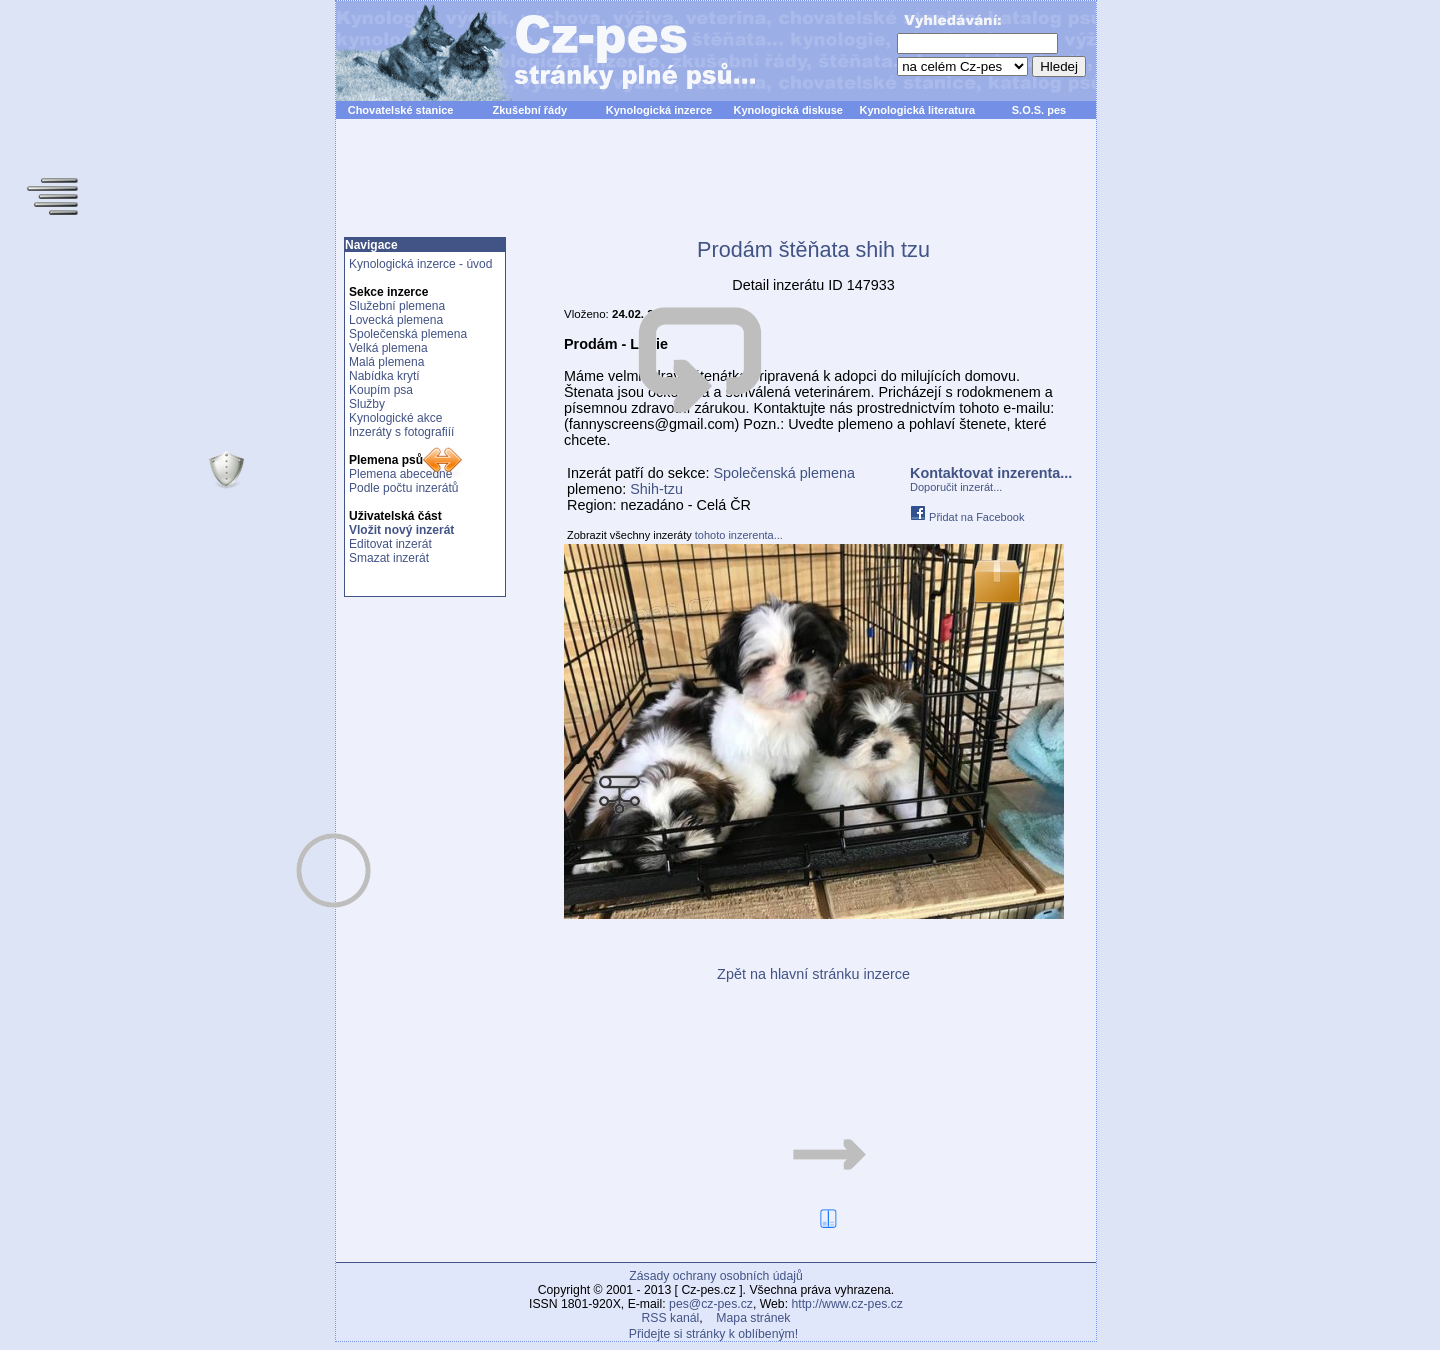 This screenshot has height=1350, width=1440. I want to click on flip the selected object horizontally, so click(442, 458).